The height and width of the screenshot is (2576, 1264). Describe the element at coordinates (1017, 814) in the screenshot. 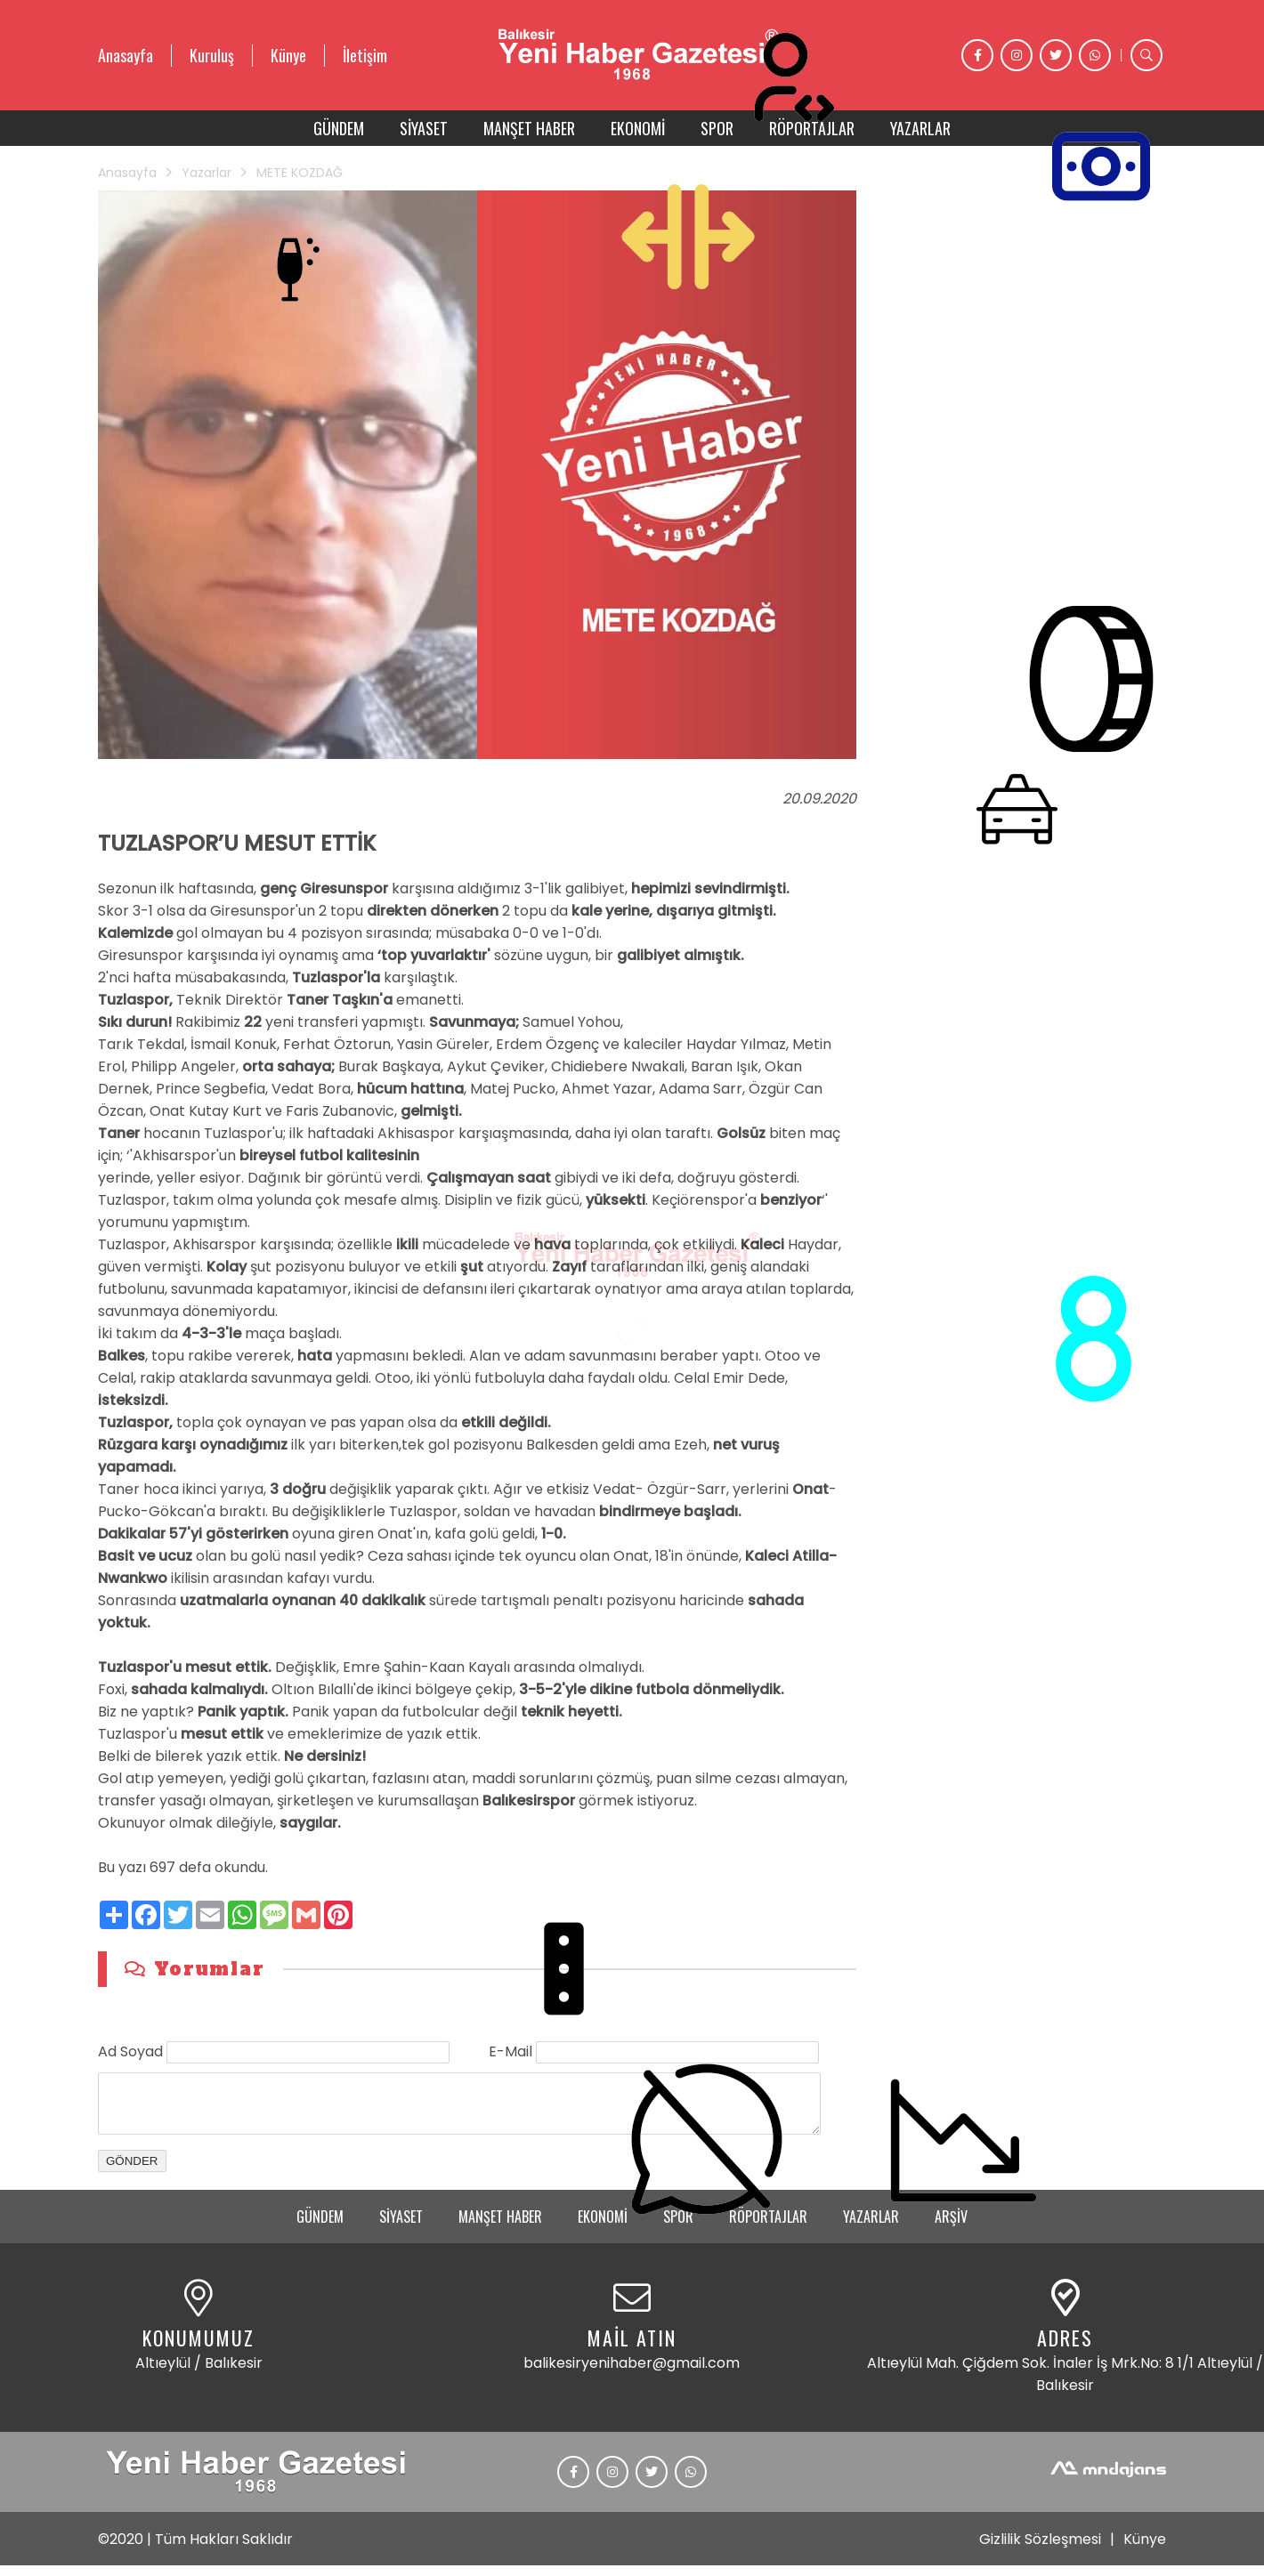

I see `request a taxi or cab ride` at that location.